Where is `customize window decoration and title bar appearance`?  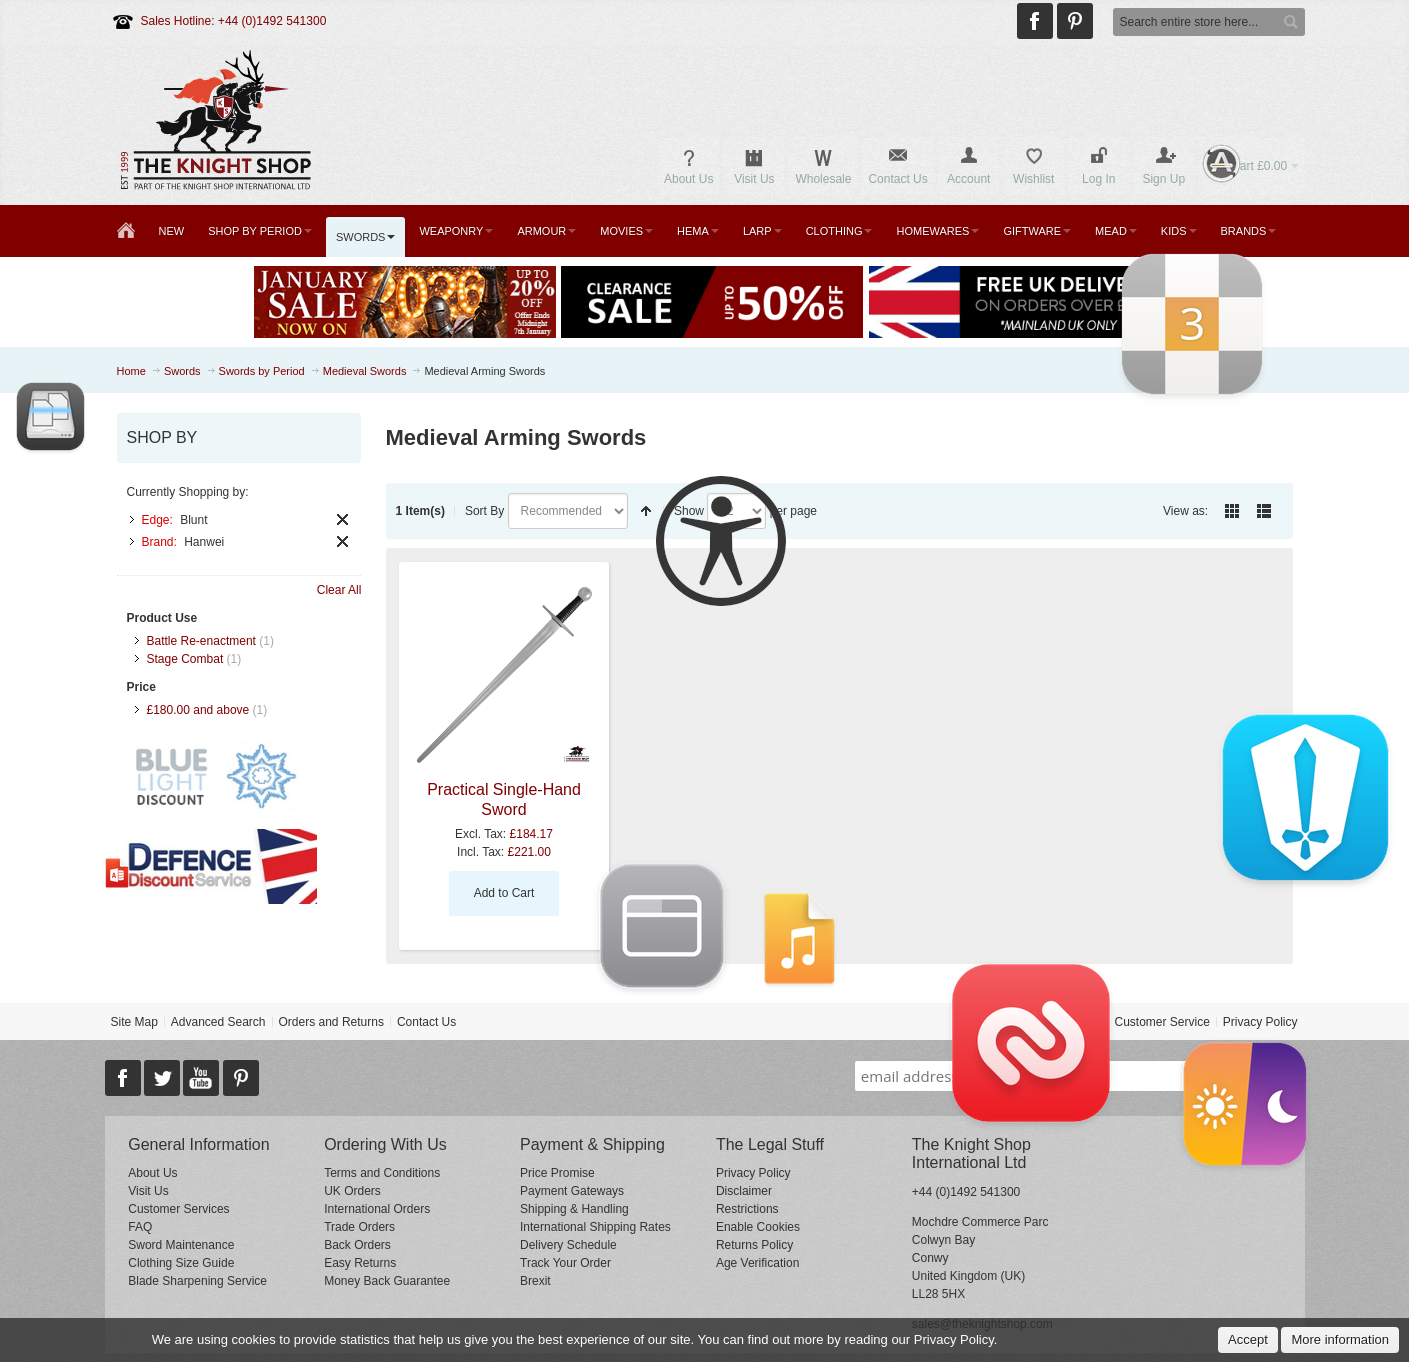
customize window decoration and title bar appearance is located at coordinates (662, 928).